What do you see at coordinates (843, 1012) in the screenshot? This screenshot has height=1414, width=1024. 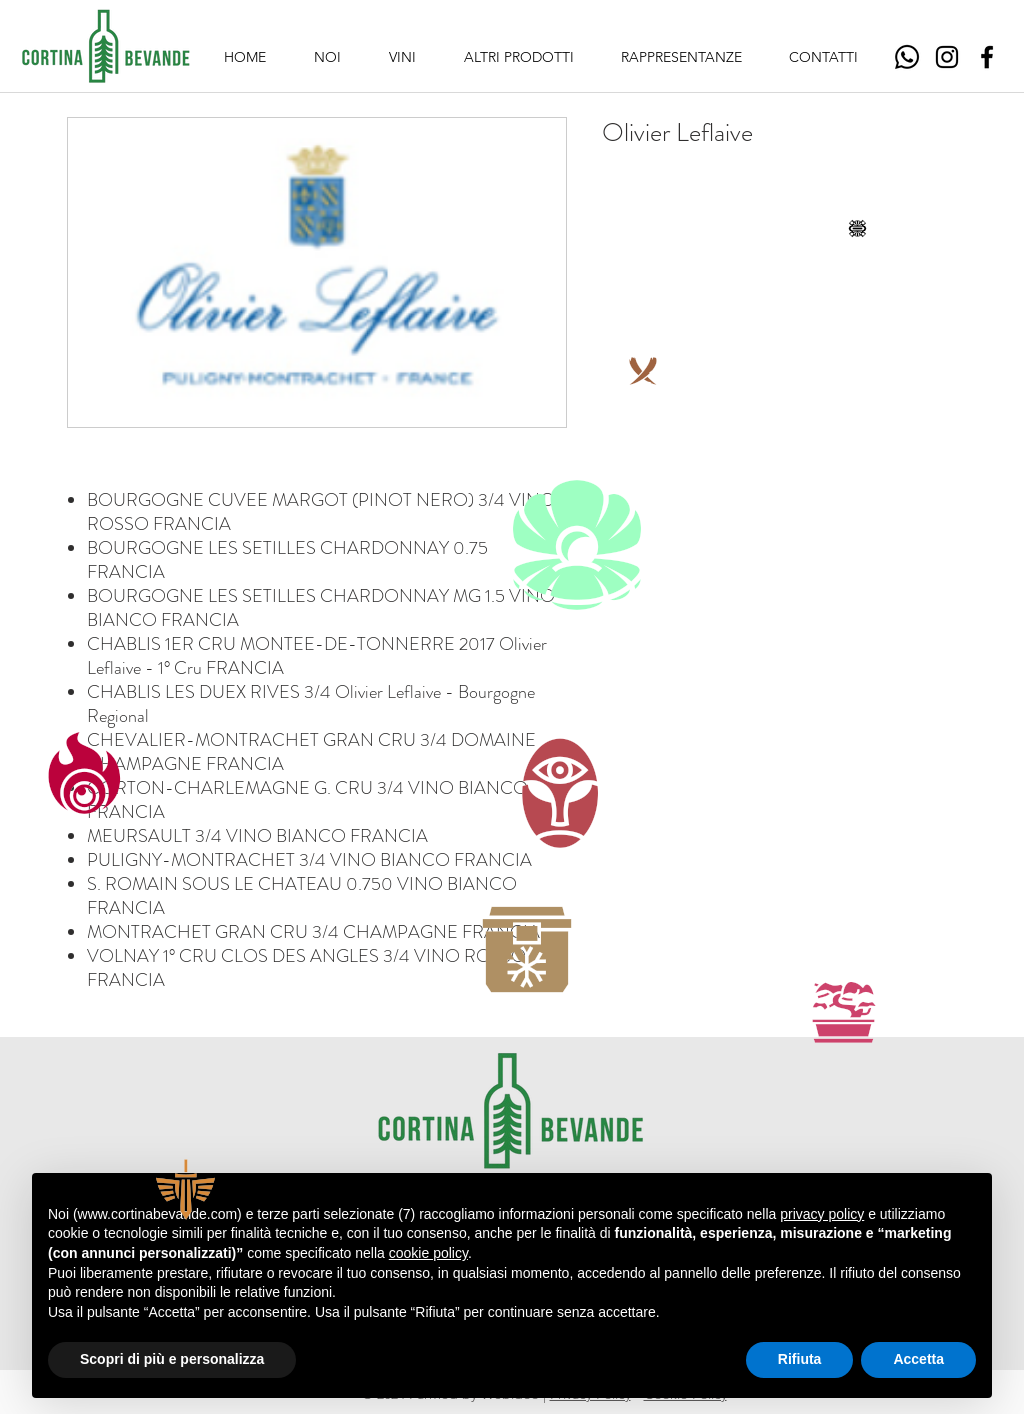 I see `access zen garden or meditation features` at bounding box center [843, 1012].